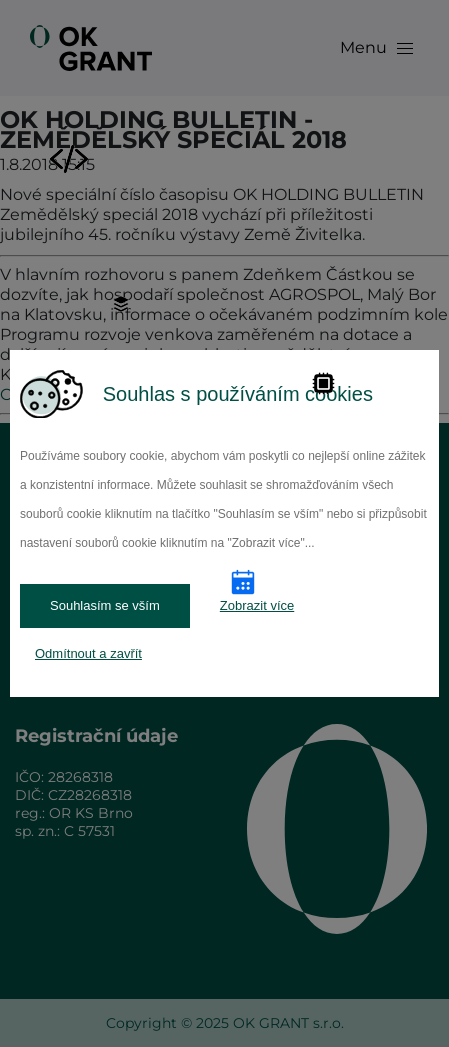  What do you see at coordinates (323, 383) in the screenshot?
I see `view hardware or processor information` at bounding box center [323, 383].